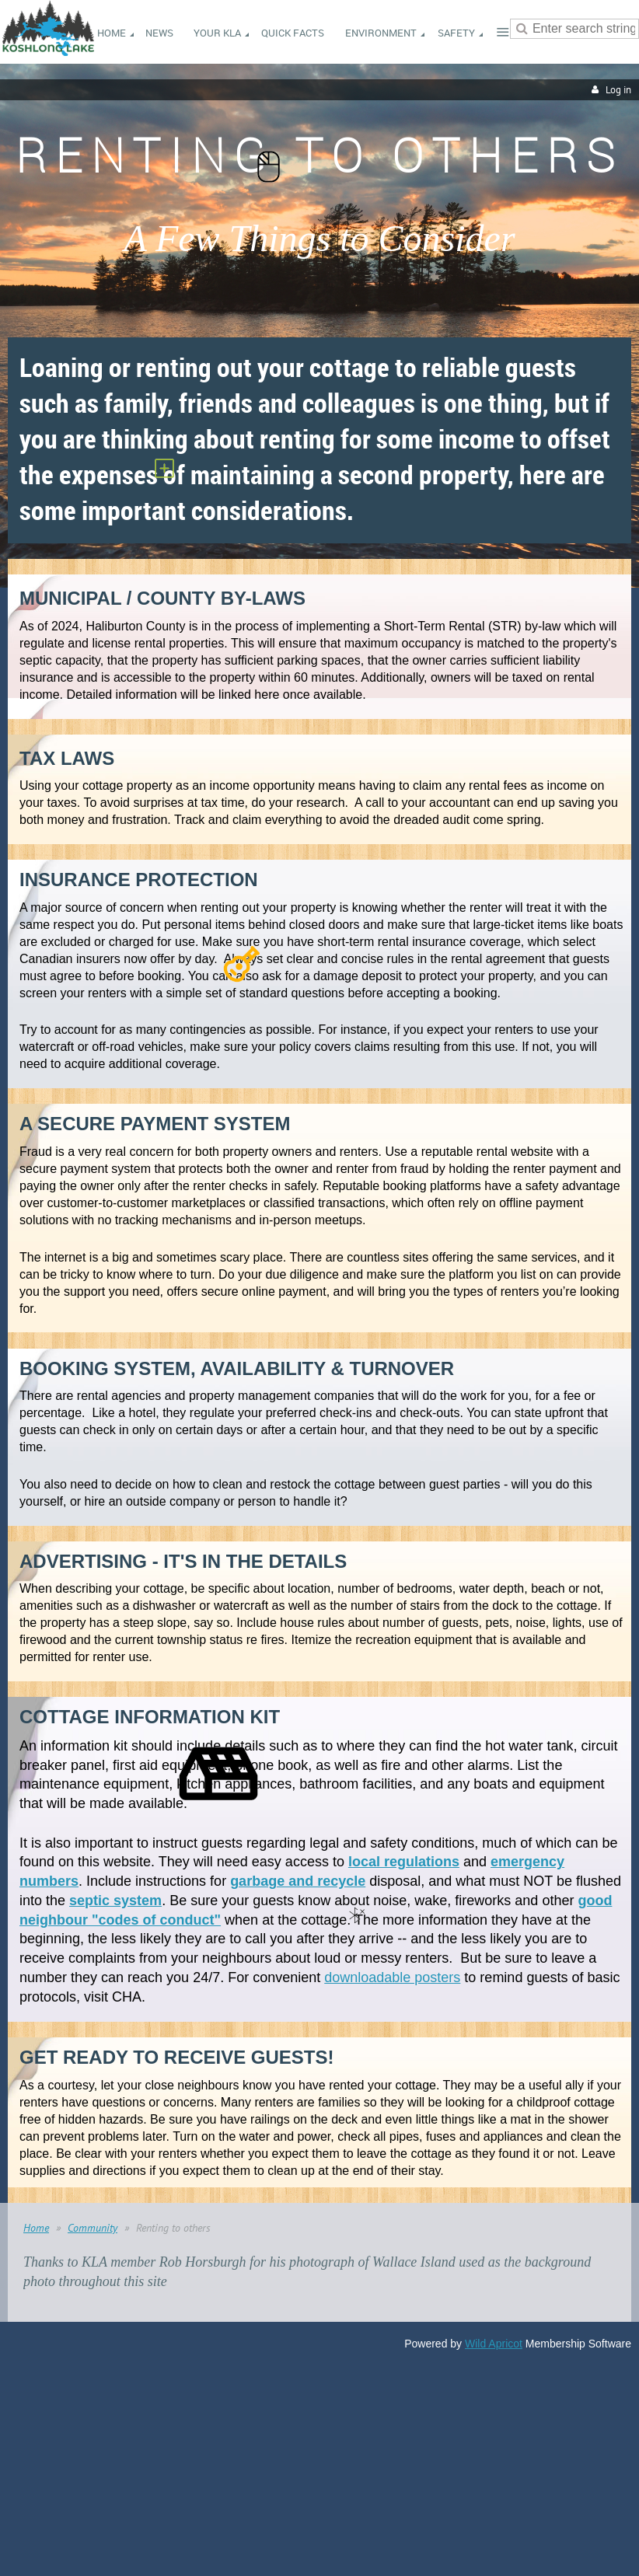 The width and height of the screenshot is (639, 2576). Describe the element at coordinates (241, 964) in the screenshot. I see `access music or instrument settings` at that location.